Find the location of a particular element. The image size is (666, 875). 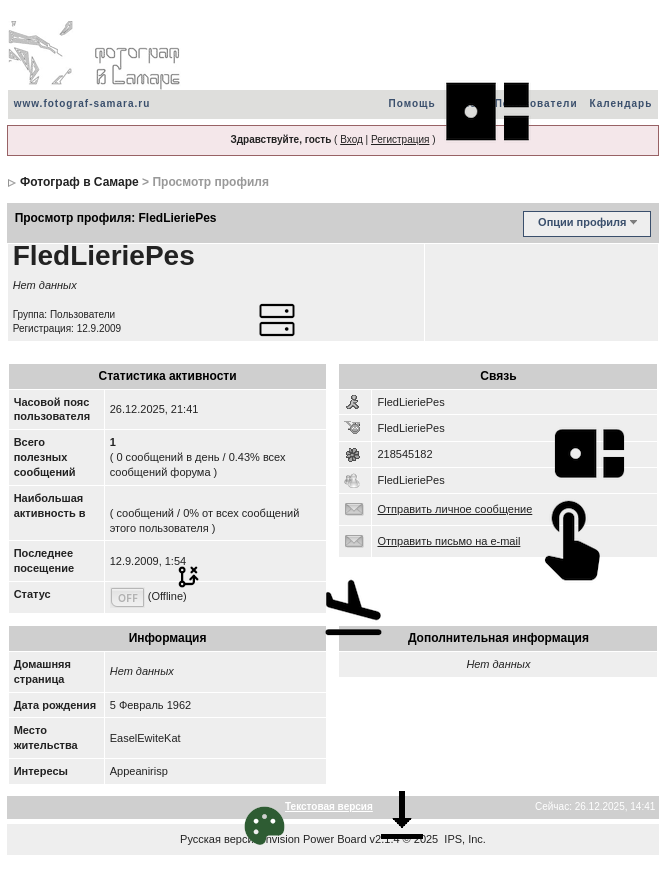

align content to the bottom of a container is located at coordinates (402, 815).